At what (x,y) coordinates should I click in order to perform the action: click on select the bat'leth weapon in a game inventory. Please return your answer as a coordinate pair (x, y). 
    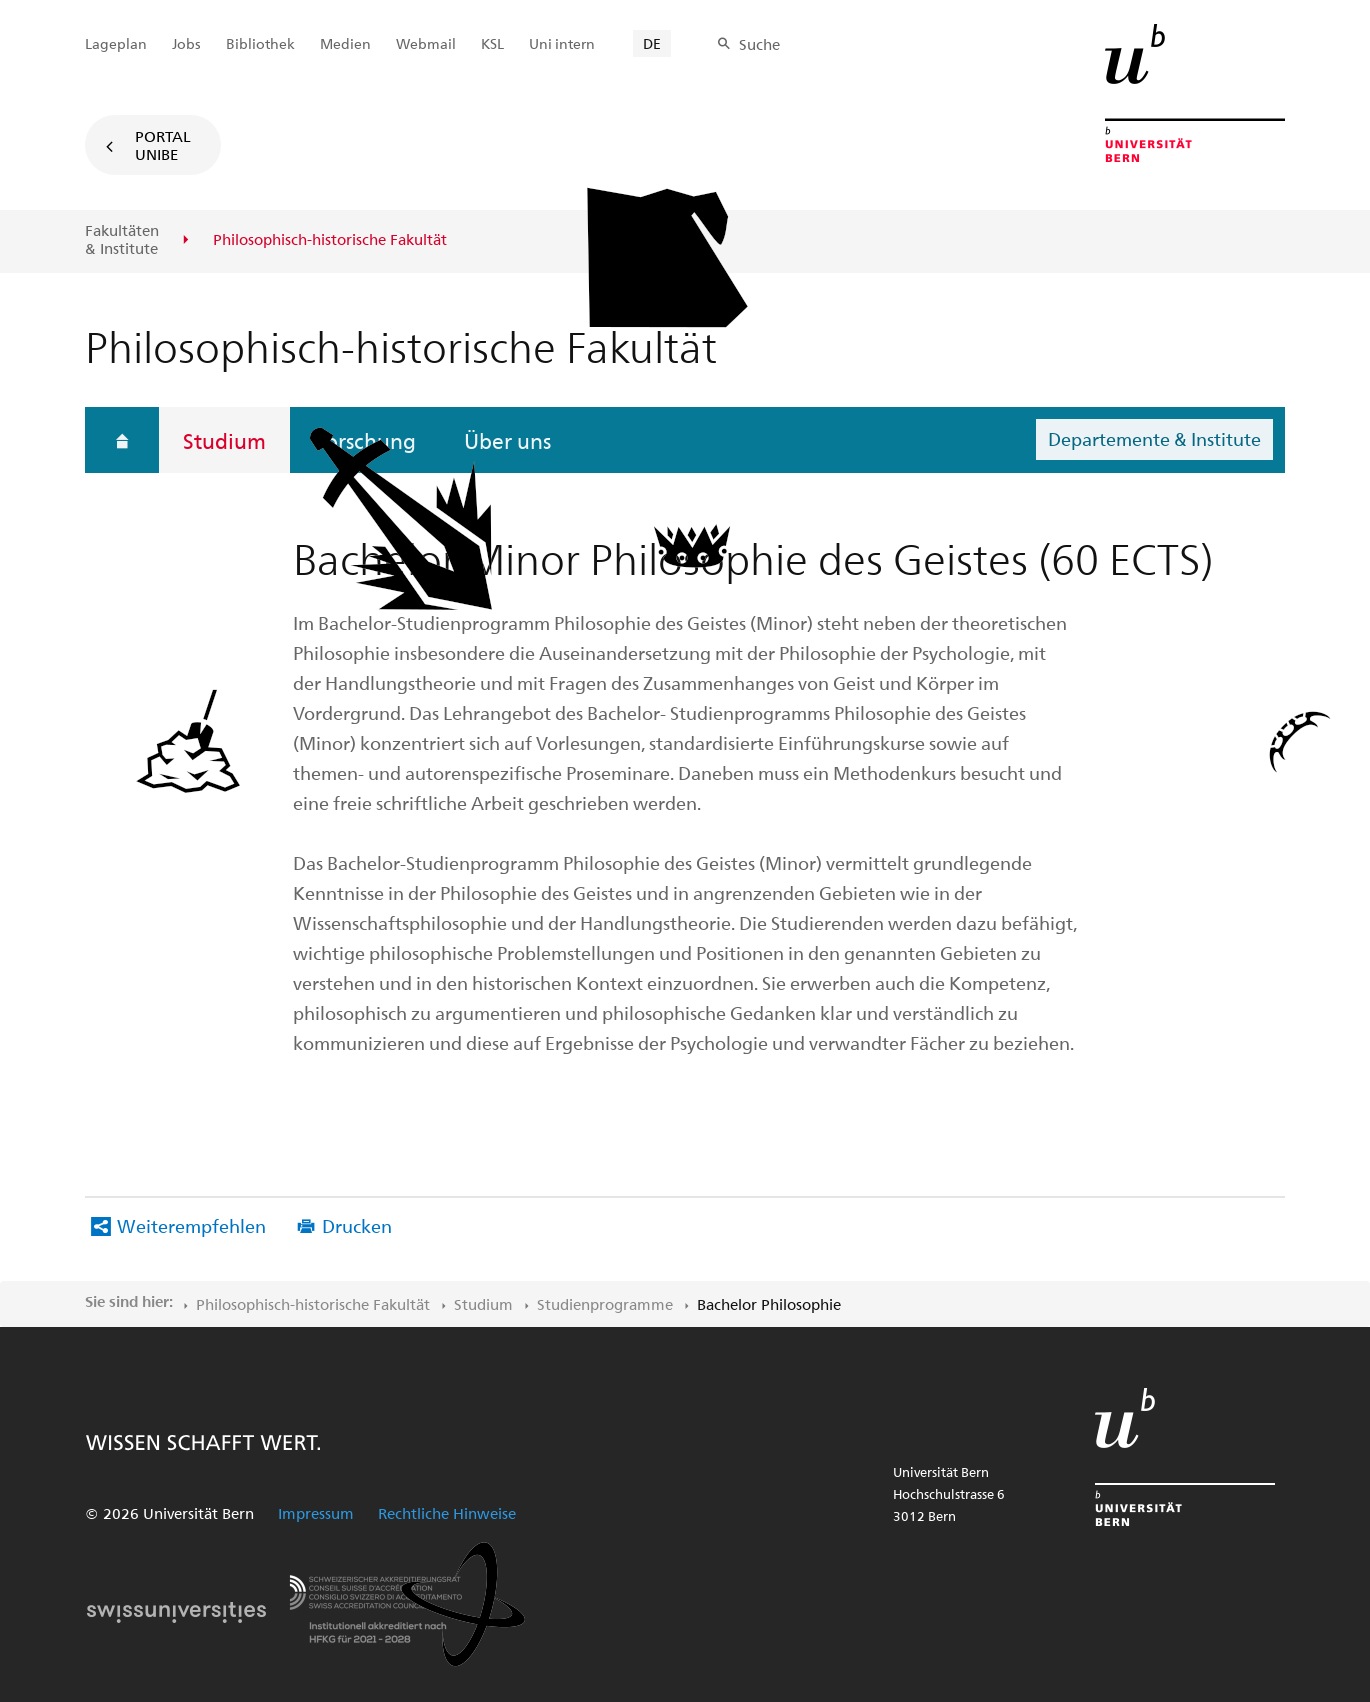
    Looking at the image, I should click on (1300, 742).